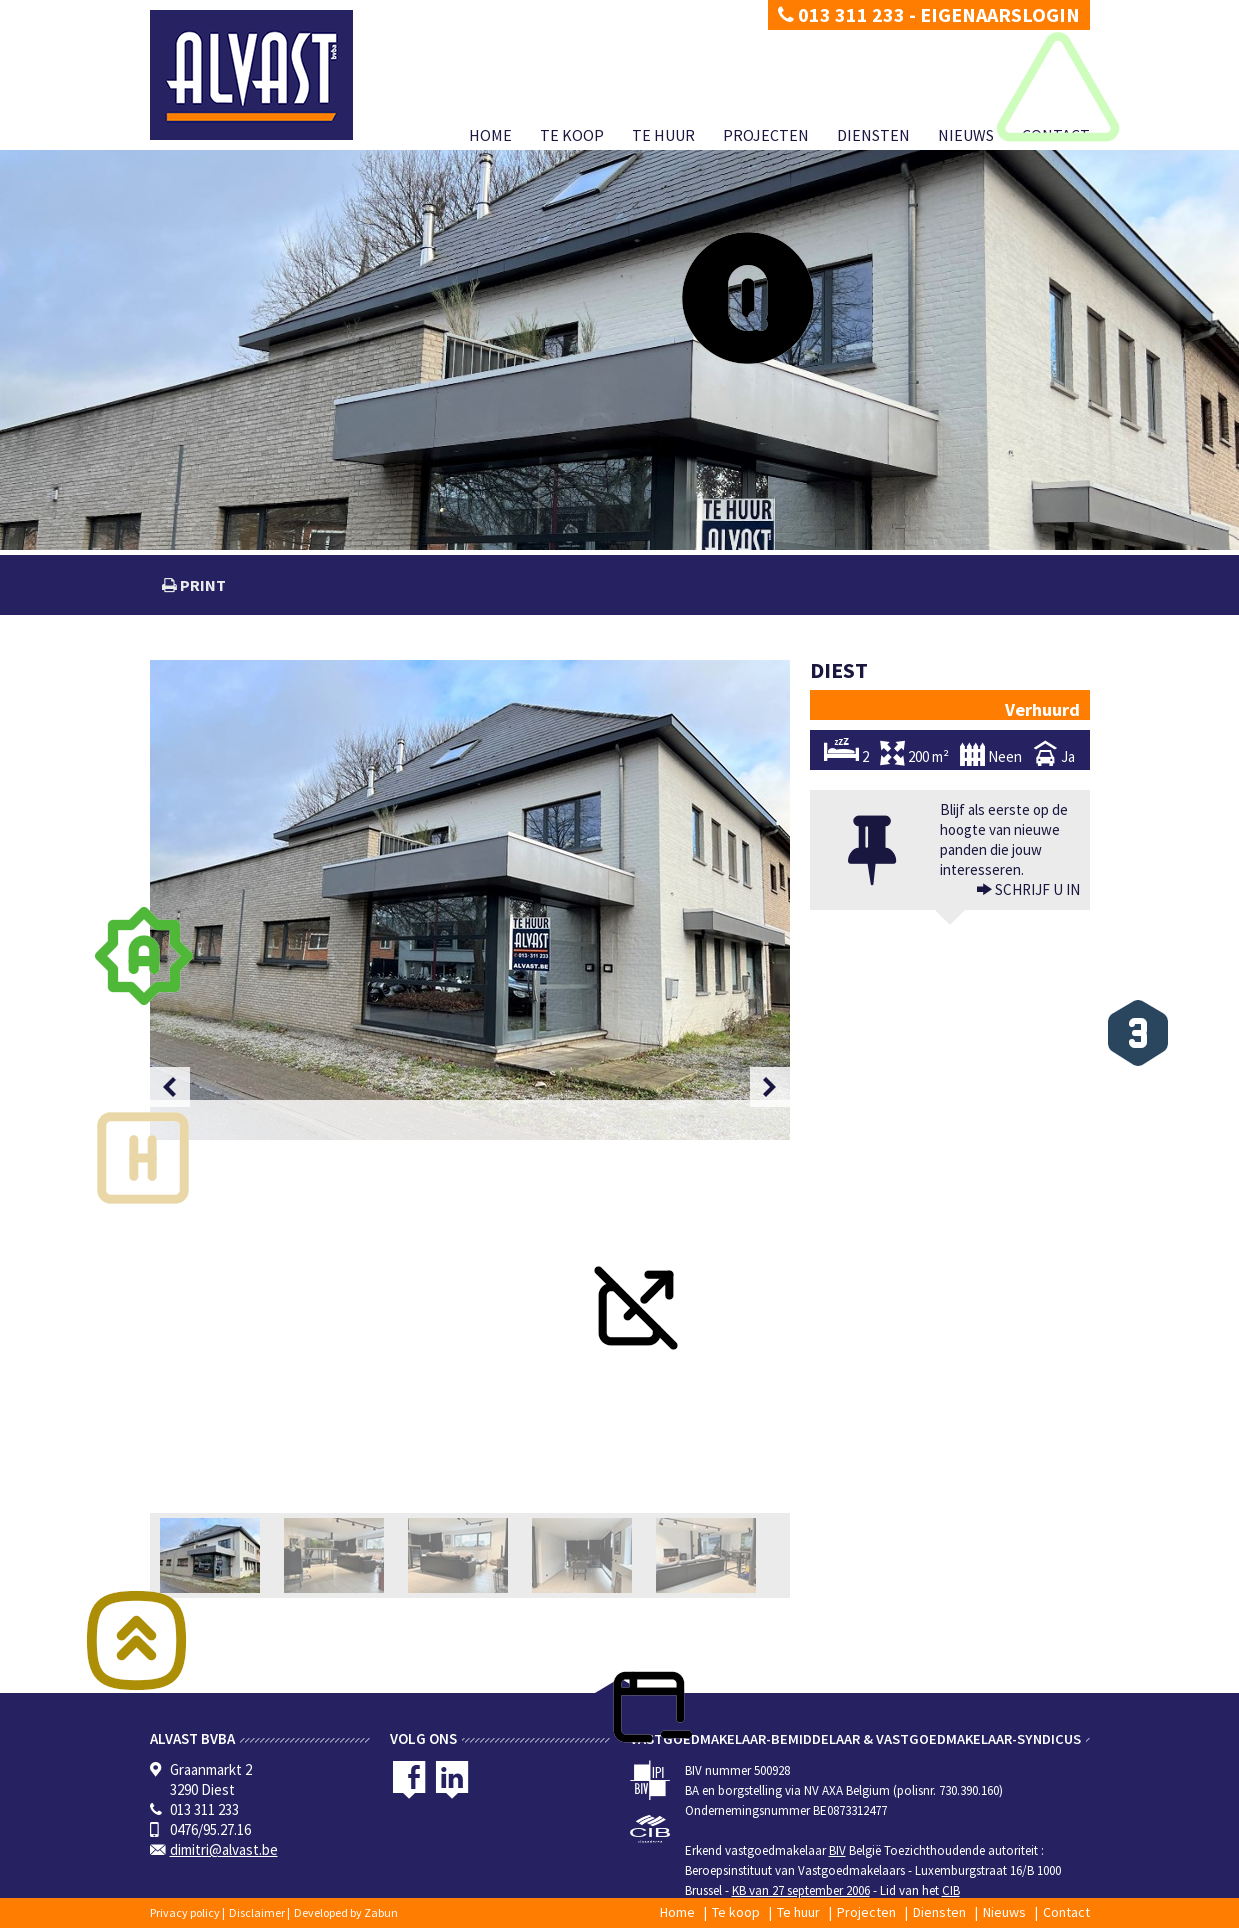  Describe the element at coordinates (136, 1640) in the screenshot. I see `scroll to top of page` at that location.